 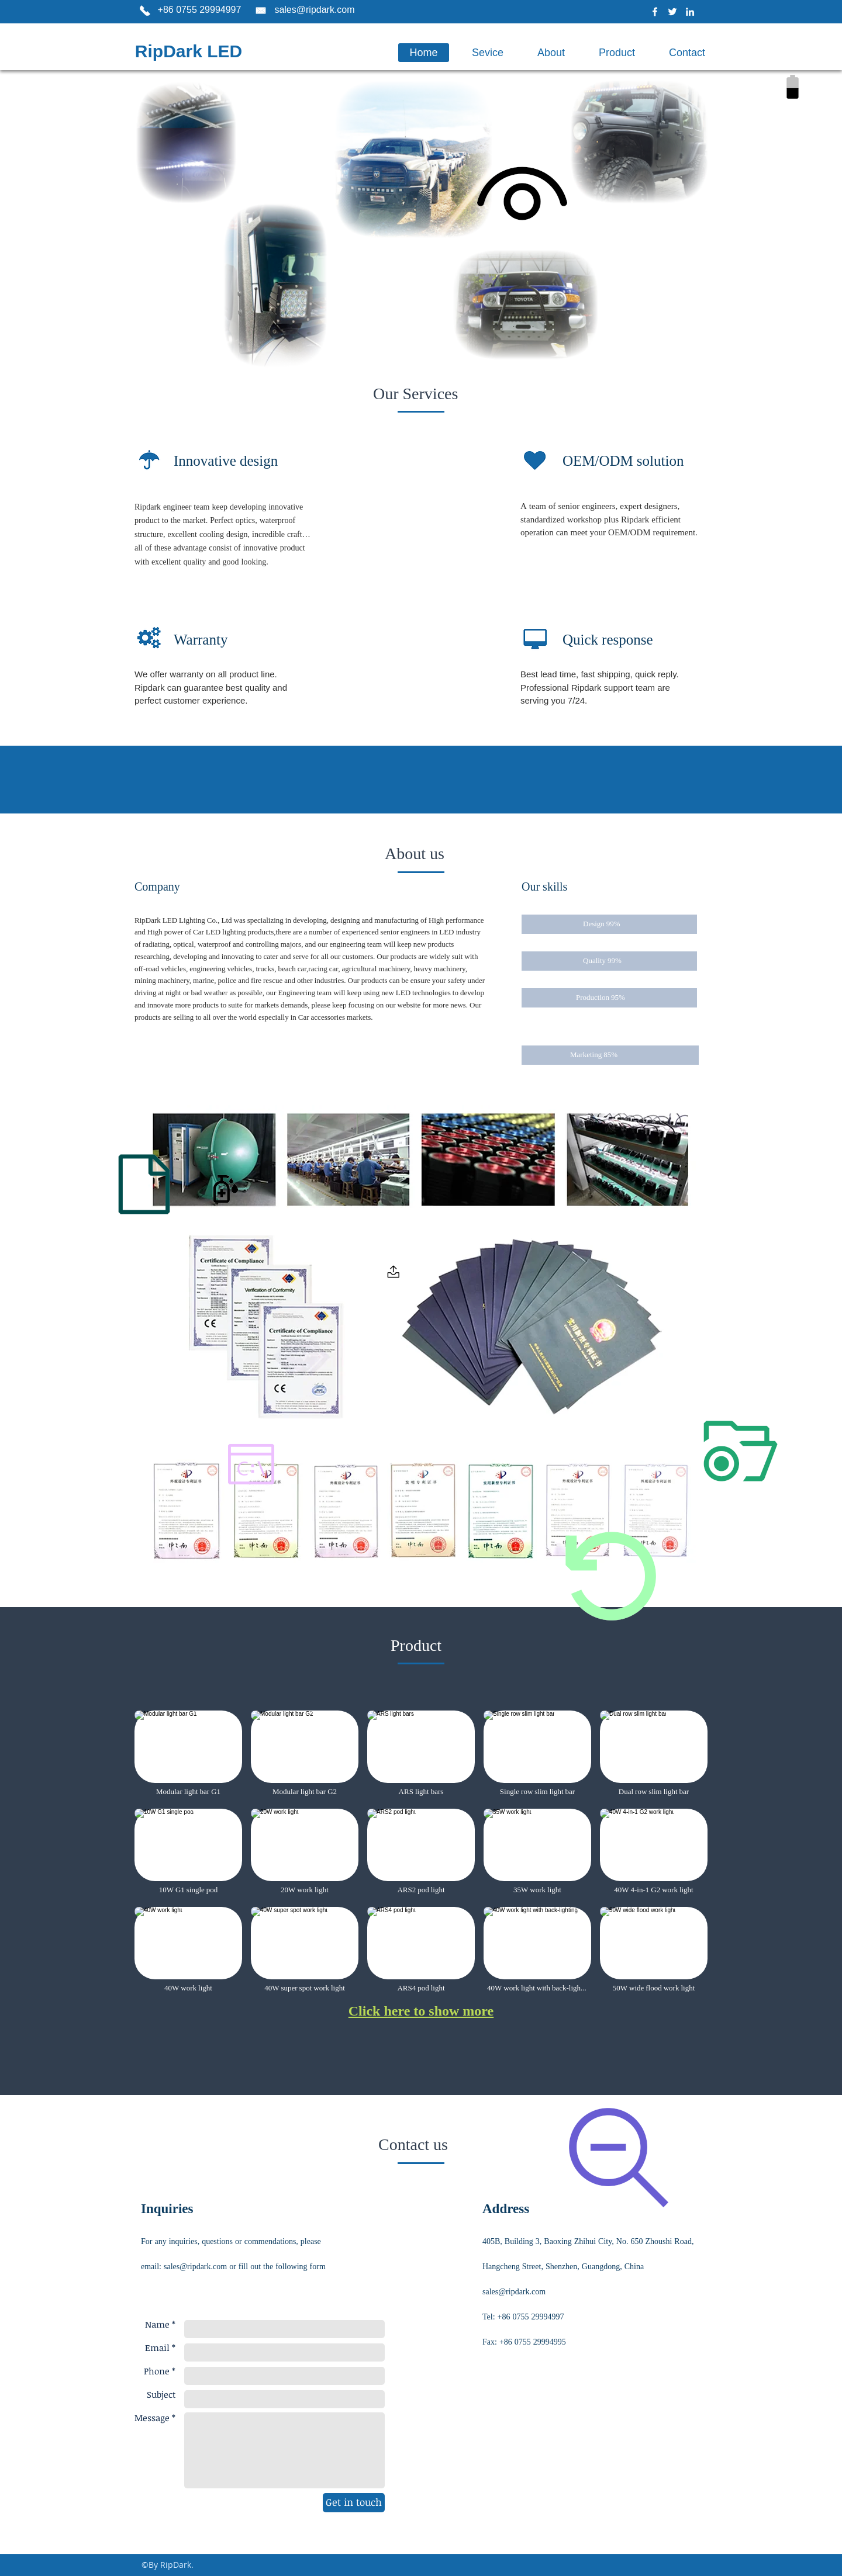 What do you see at coordinates (522, 197) in the screenshot?
I see `toggle visibility of a file or element` at bounding box center [522, 197].